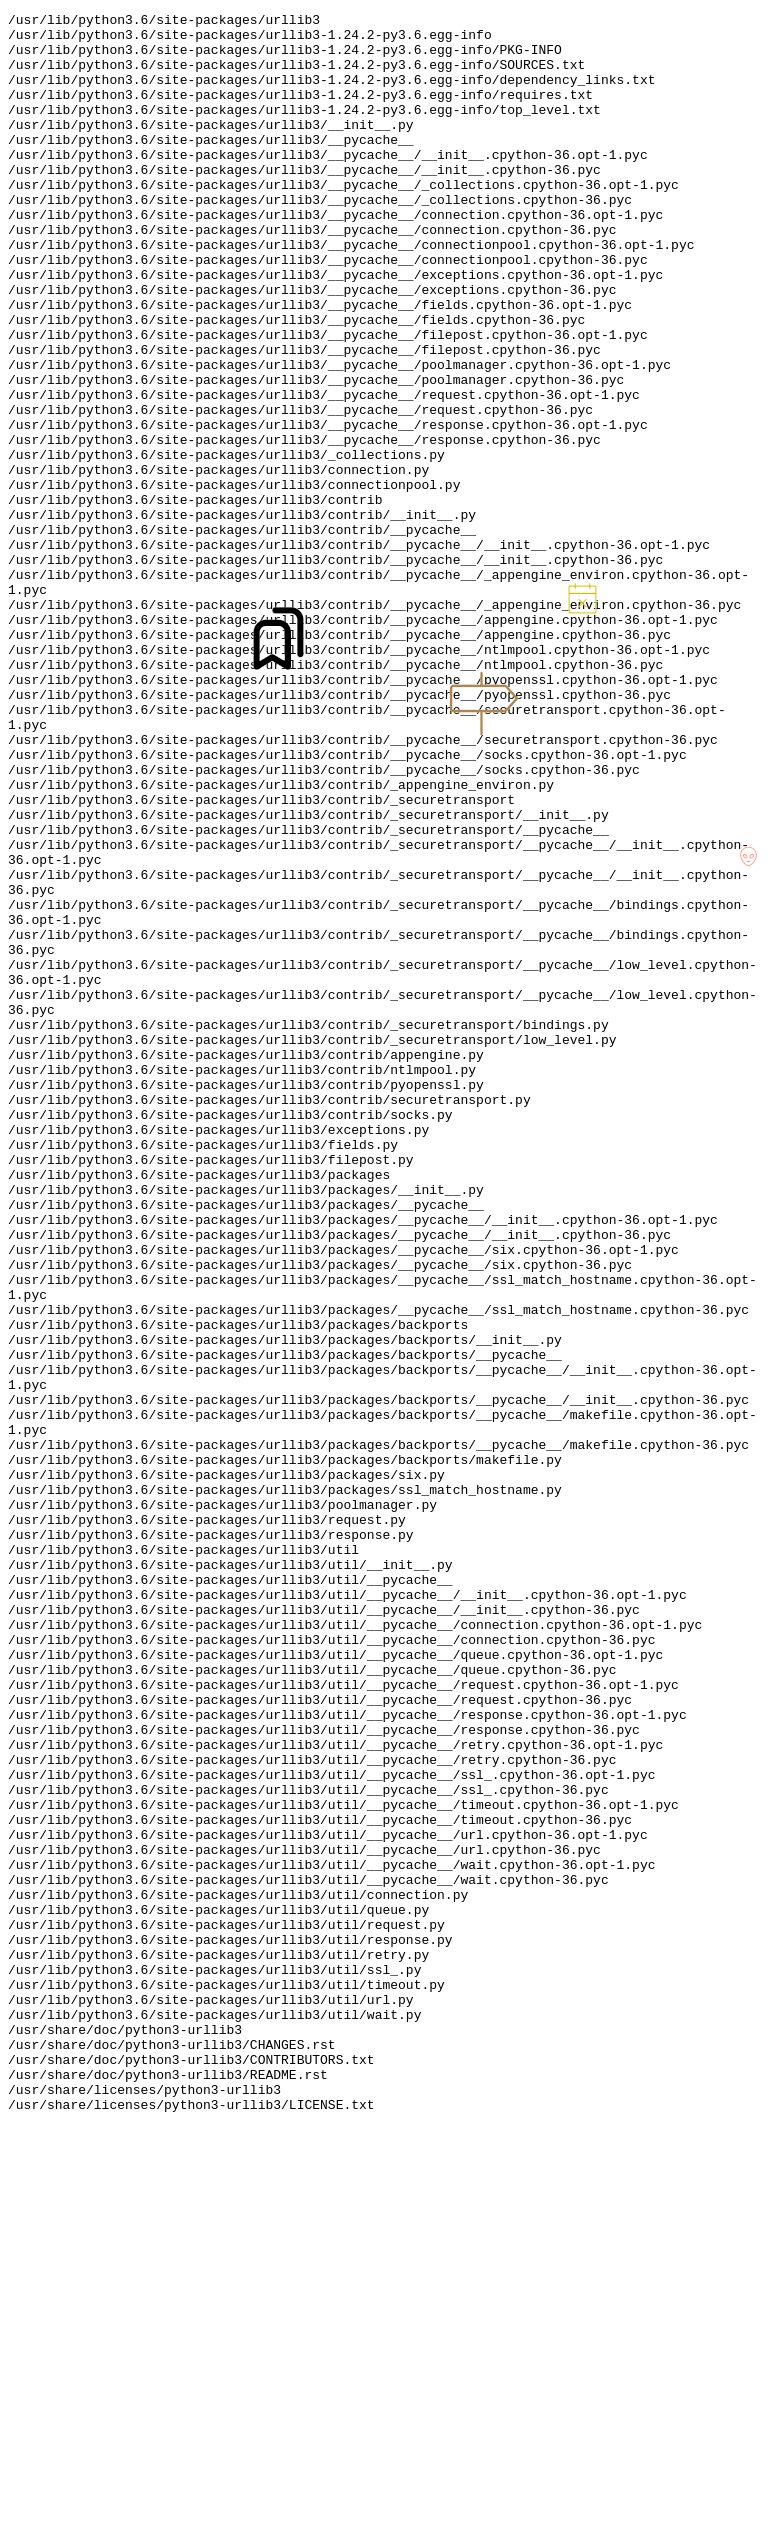 Image resolution: width=768 pixels, height=2546 pixels. Describe the element at coordinates (481, 703) in the screenshot. I see `access navigation or directions` at that location.